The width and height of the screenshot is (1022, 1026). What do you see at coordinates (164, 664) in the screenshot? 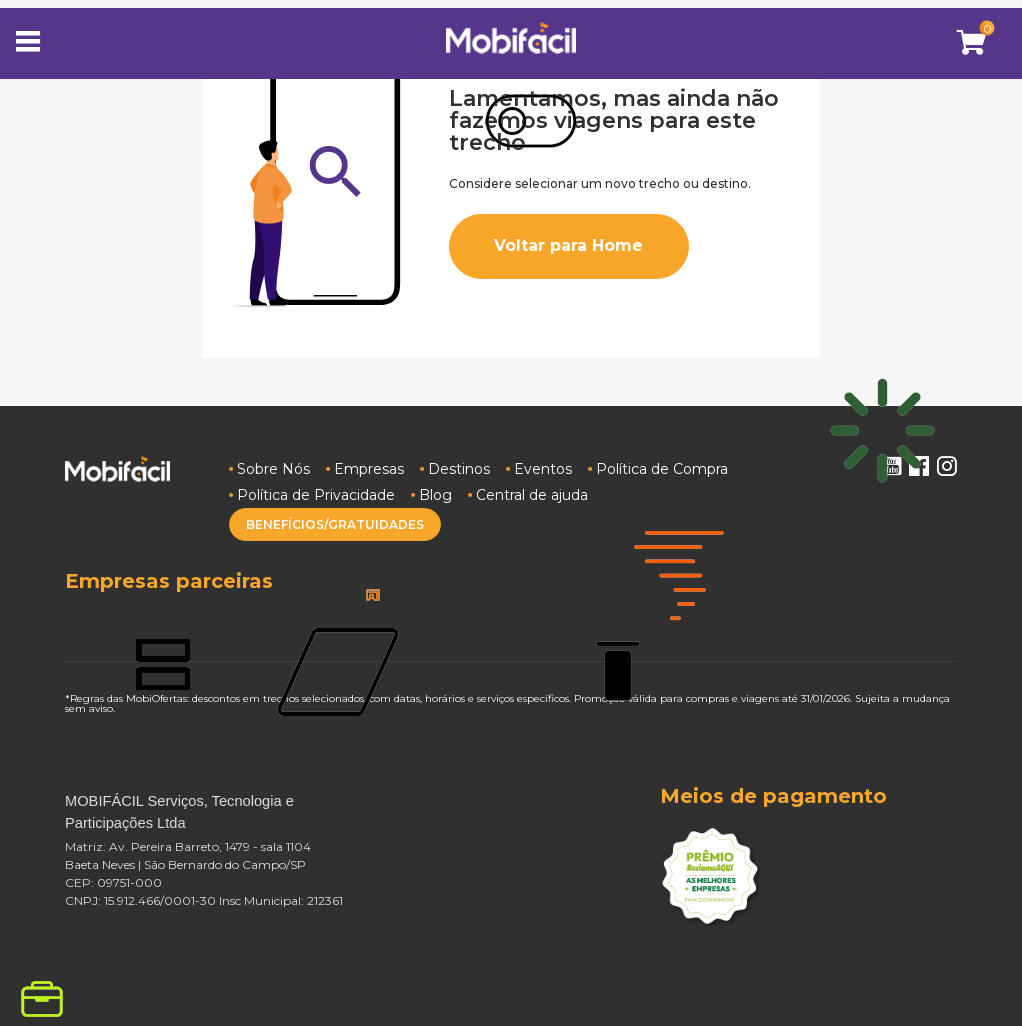
I see `view agenda or schedule items` at bounding box center [164, 664].